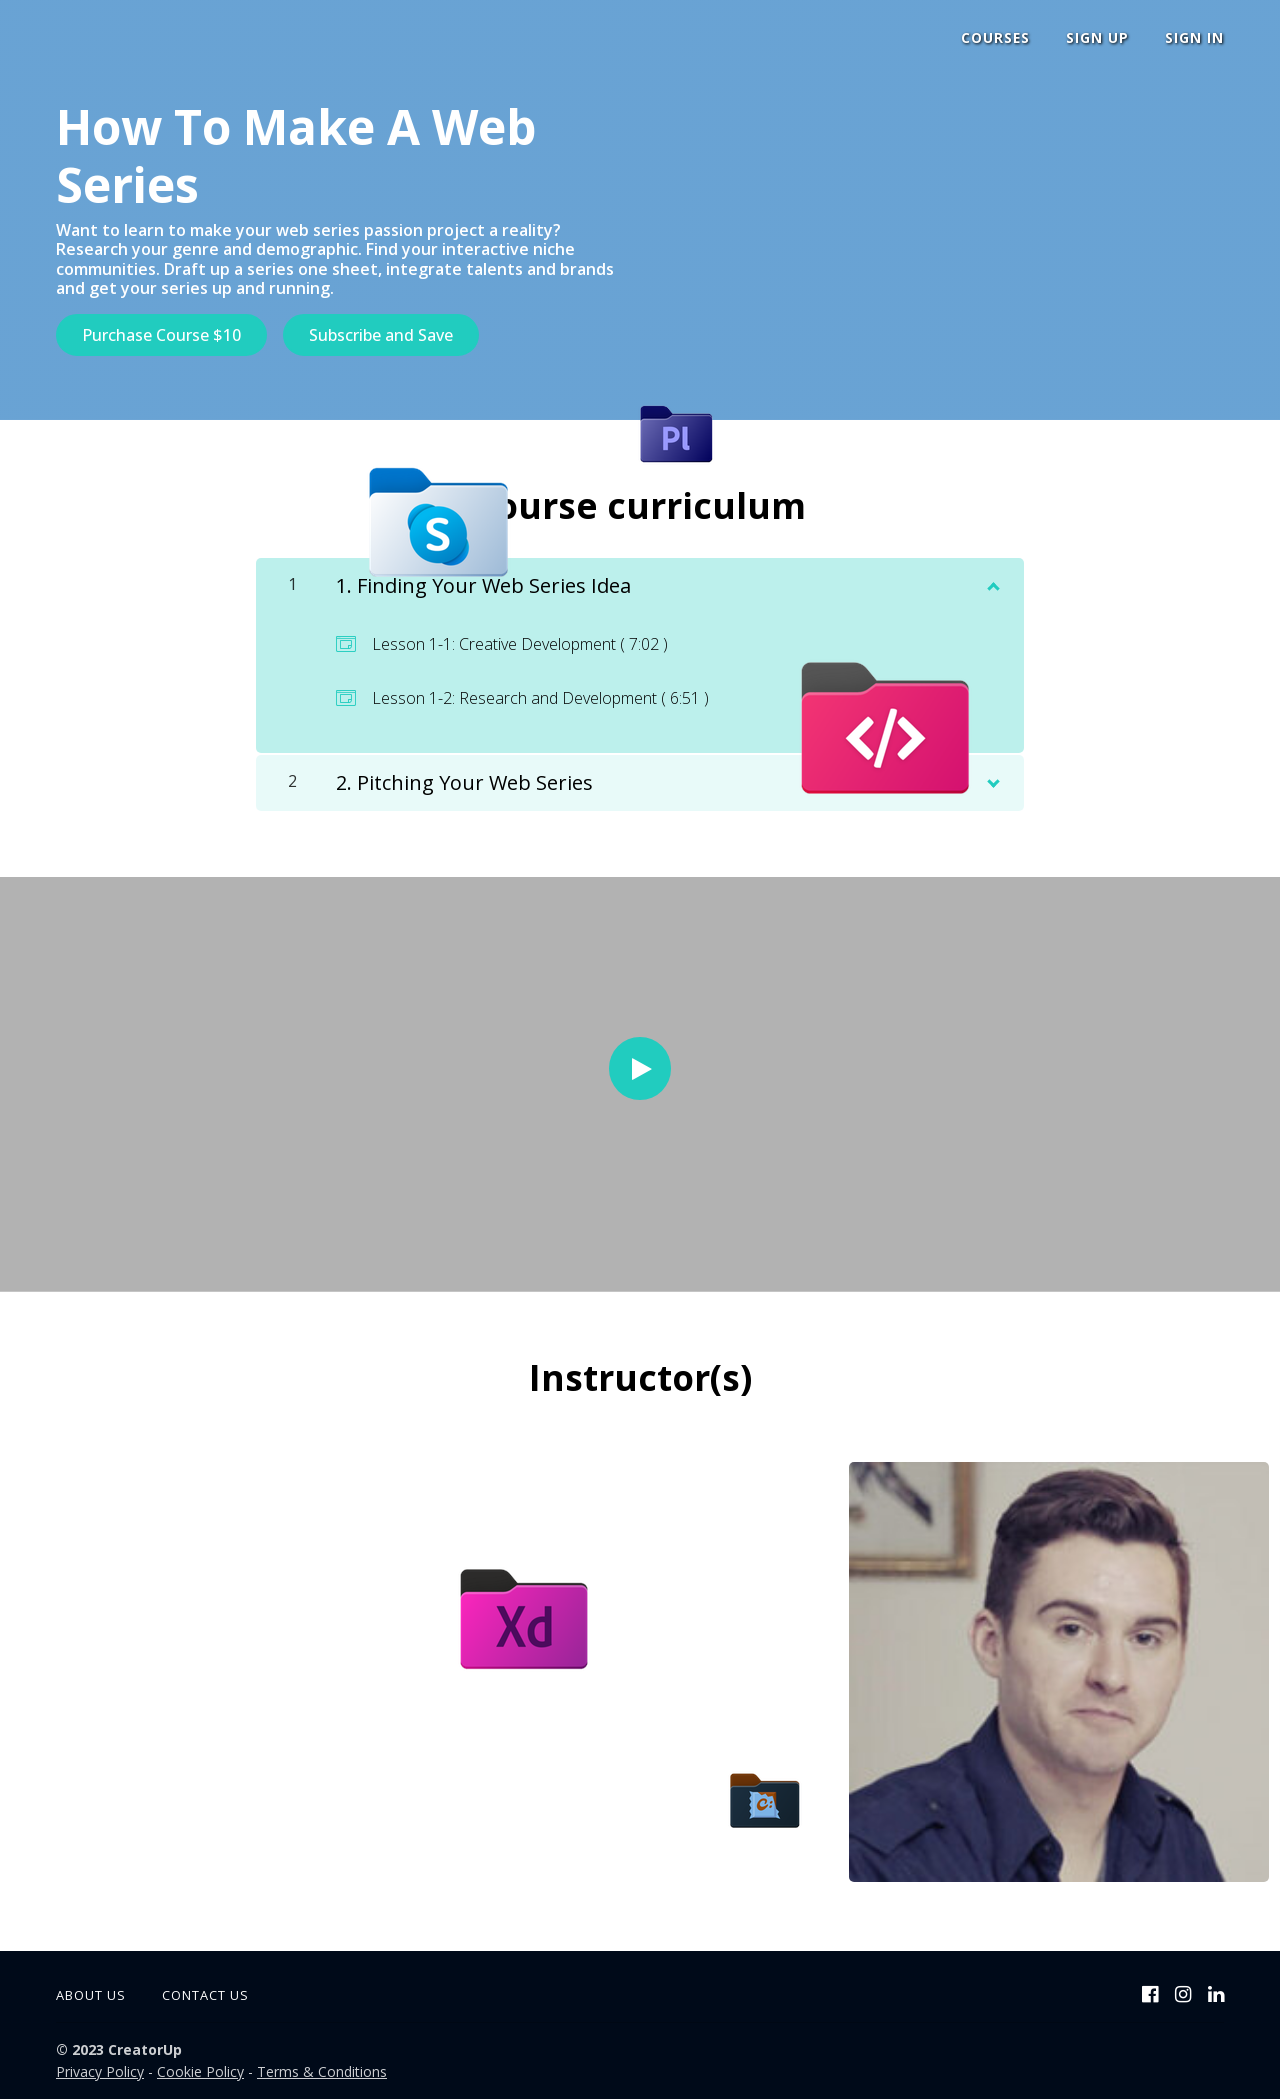 The height and width of the screenshot is (2099, 1280). What do you see at coordinates (764, 1802) in the screenshot?
I see `folder containing chocolatey package manager files` at bounding box center [764, 1802].